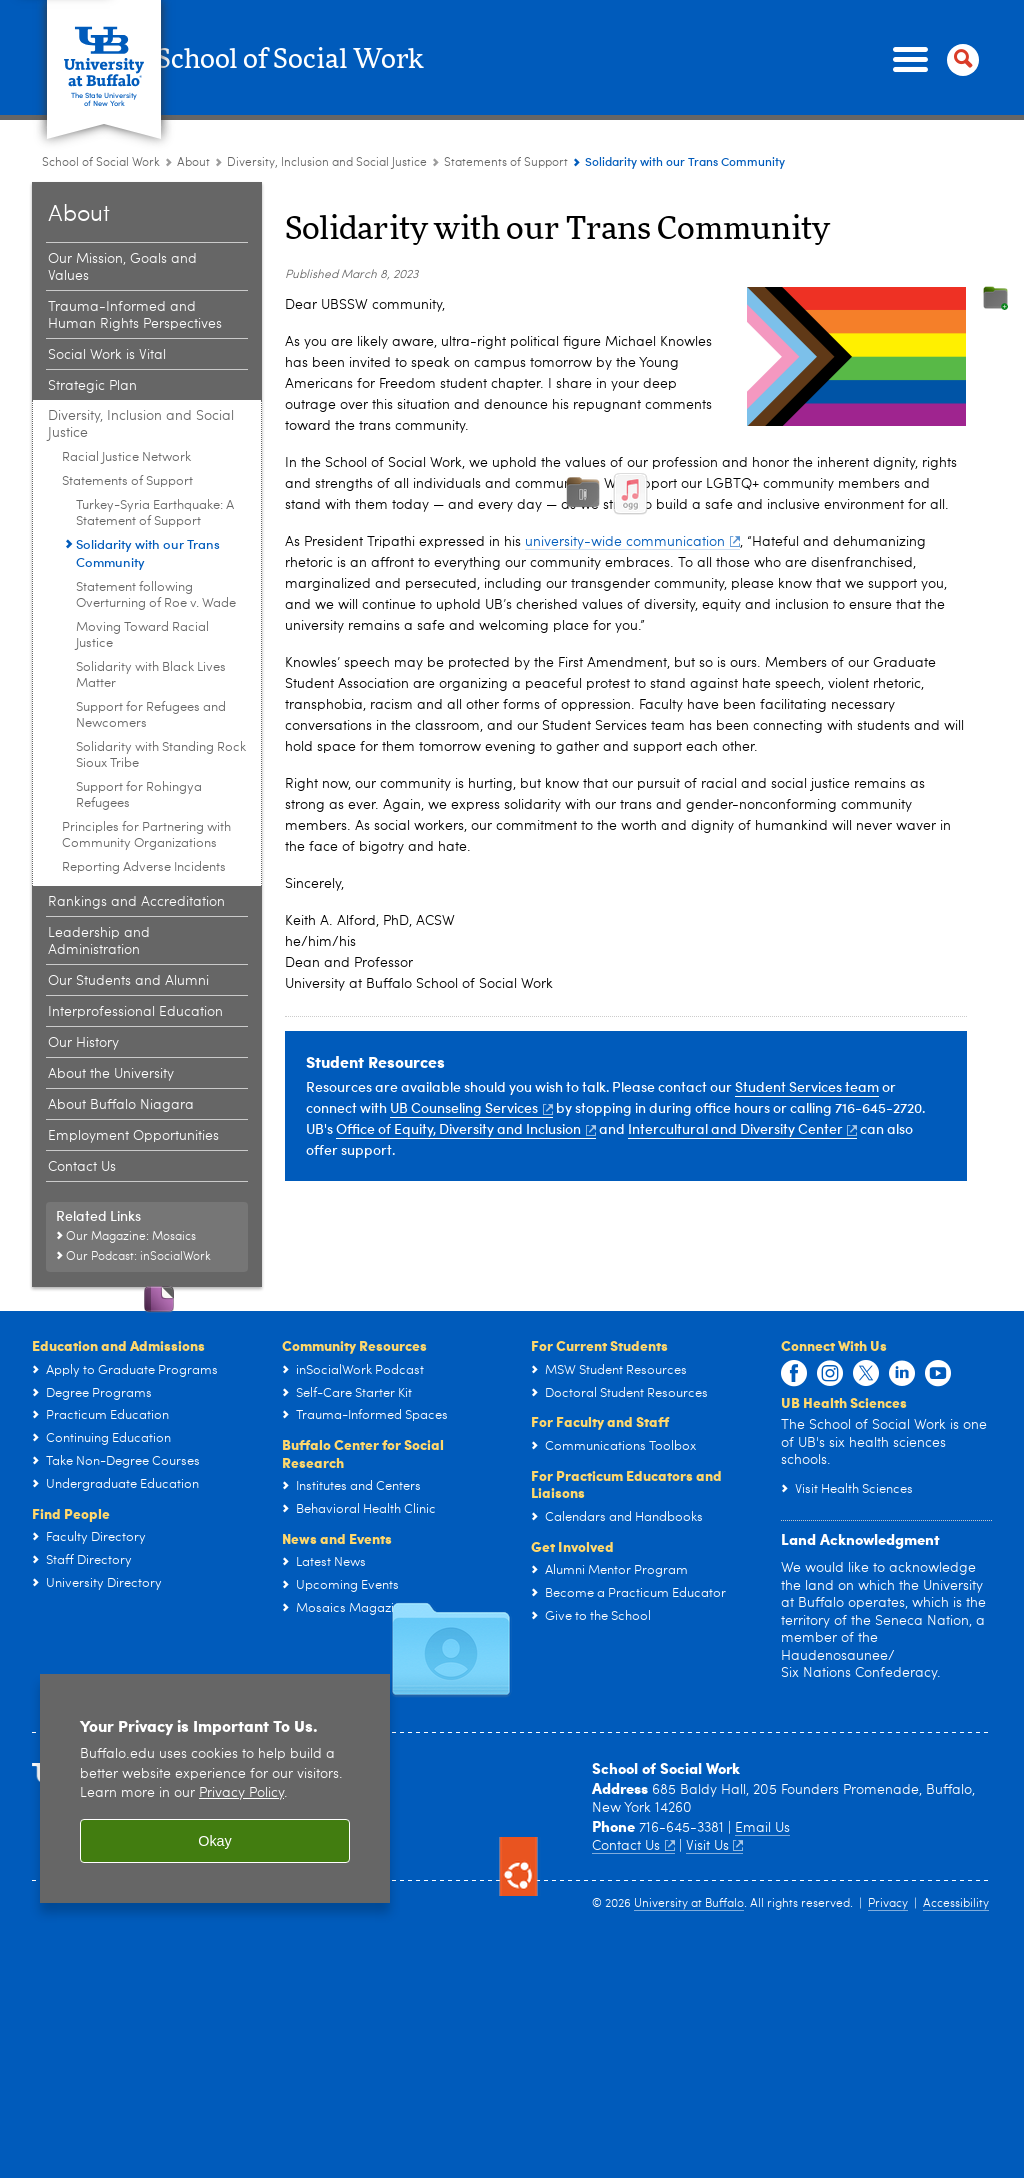 The height and width of the screenshot is (2178, 1024). Describe the element at coordinates (518, 1866) in the screenshot. I see `open the ubuntu application menu` at that location.